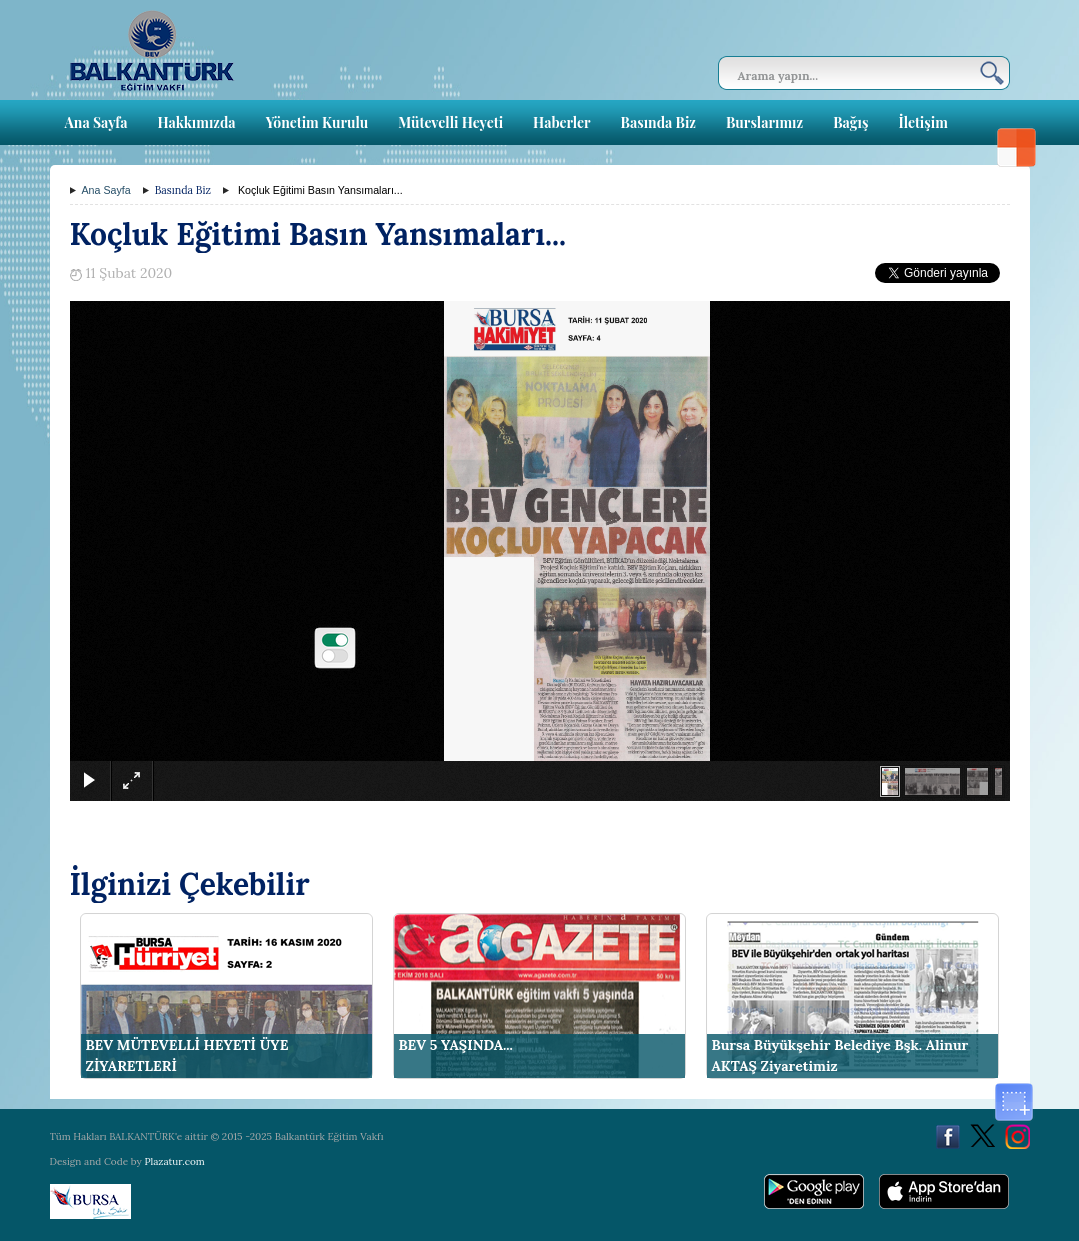 This screenshot has width=1079, height=1241. What do you see at coordinates (1014, 1102) in the screenshot?
I see `take a screenshot` at bounding box center [1014, 1102].